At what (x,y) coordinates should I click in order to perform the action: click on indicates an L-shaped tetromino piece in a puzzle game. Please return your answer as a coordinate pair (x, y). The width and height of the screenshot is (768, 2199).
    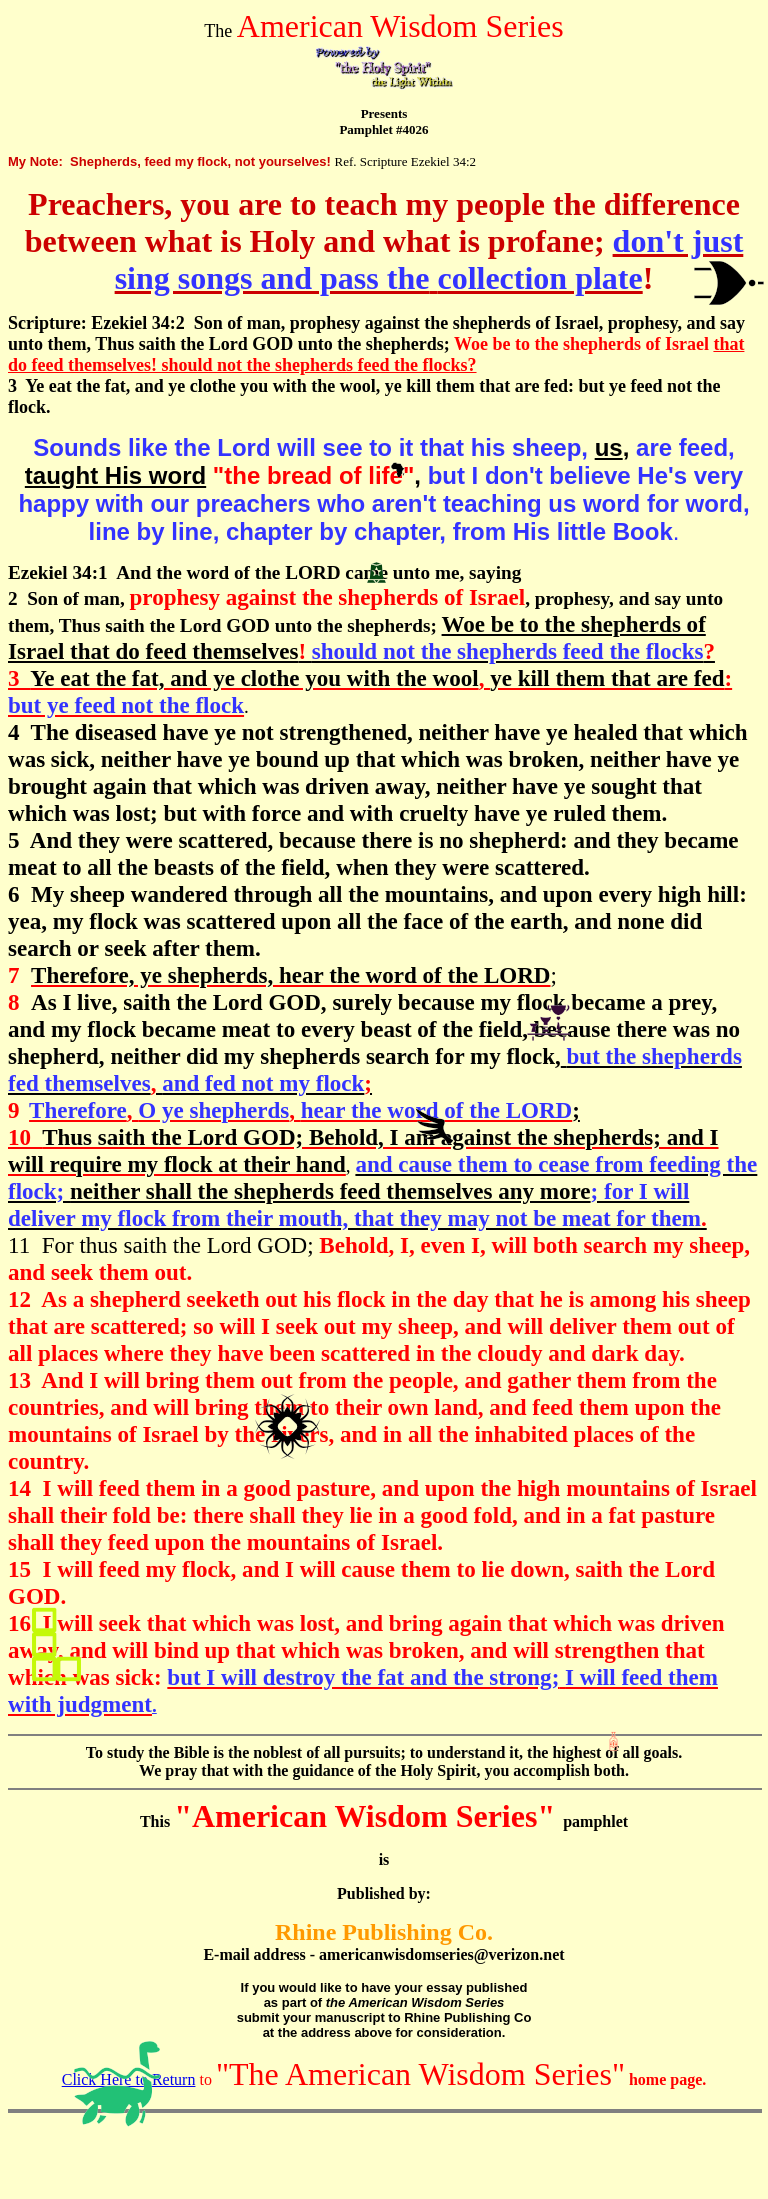
    Looking at the image, I should click on (56, 1644).